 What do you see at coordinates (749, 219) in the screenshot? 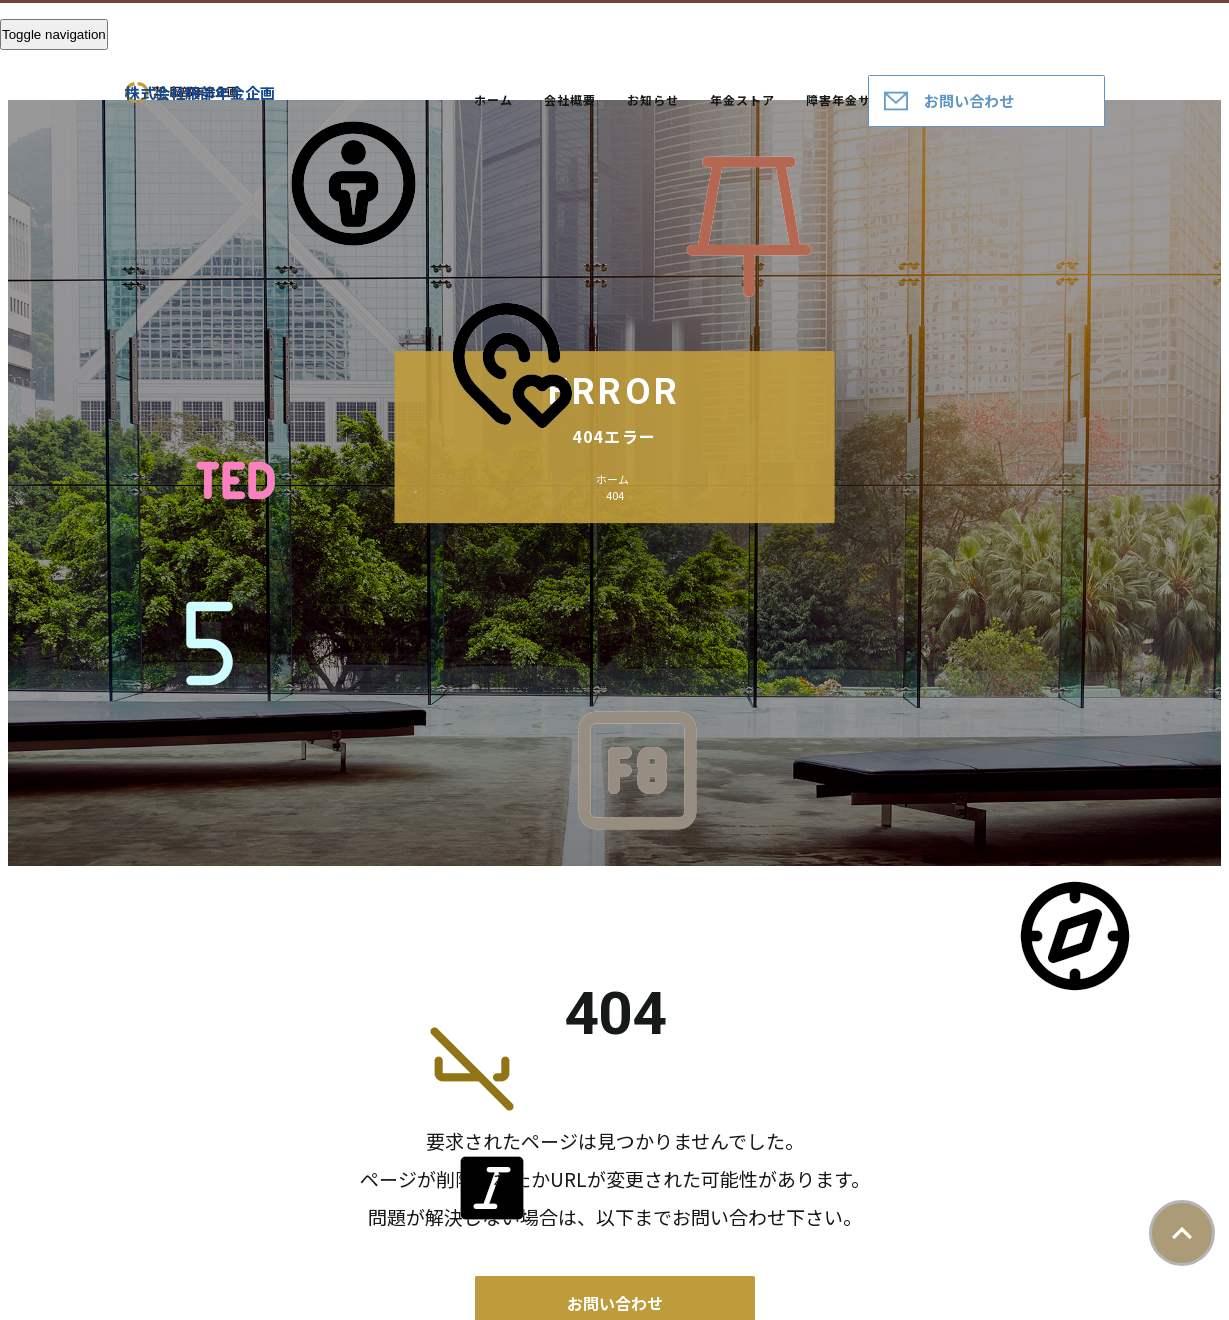
I see `pin an item to keep it visible` at bounding box center [749, 219].